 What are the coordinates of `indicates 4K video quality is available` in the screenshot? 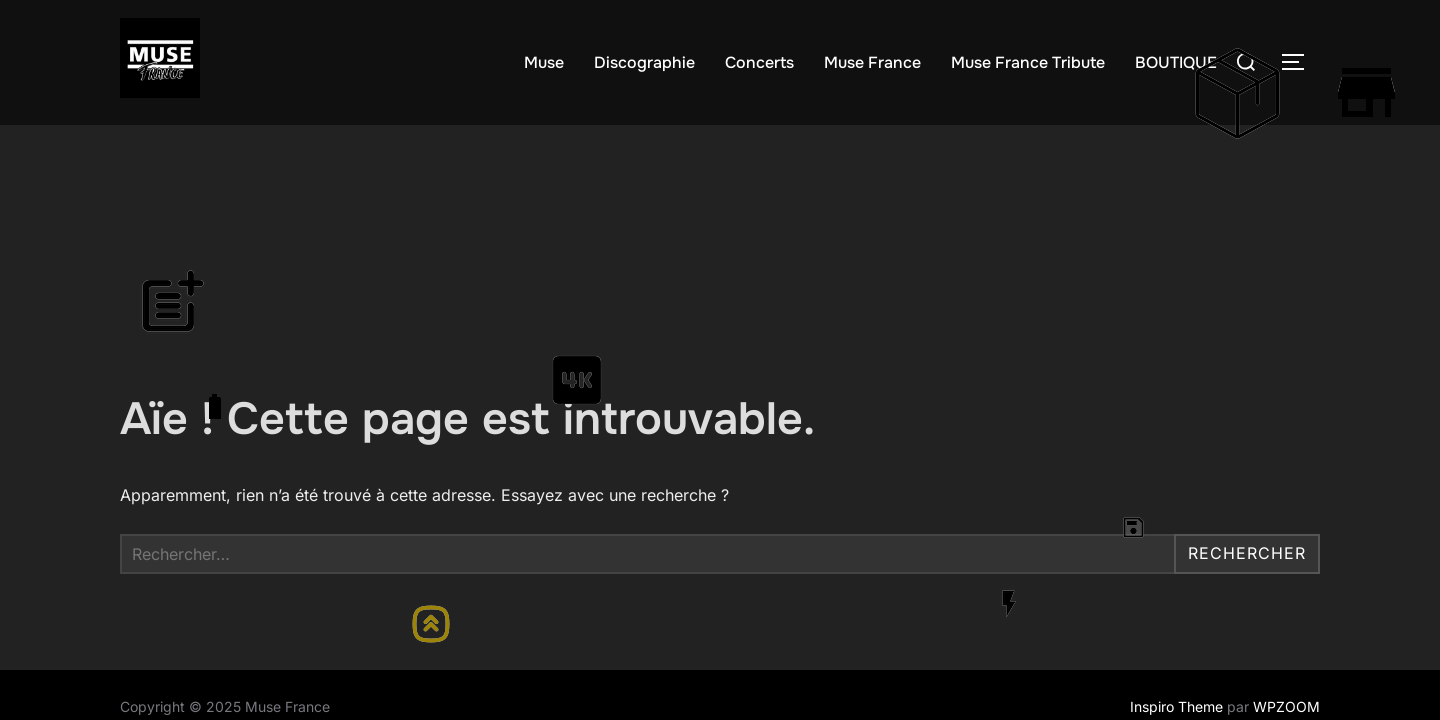 It's located at (577, 380).